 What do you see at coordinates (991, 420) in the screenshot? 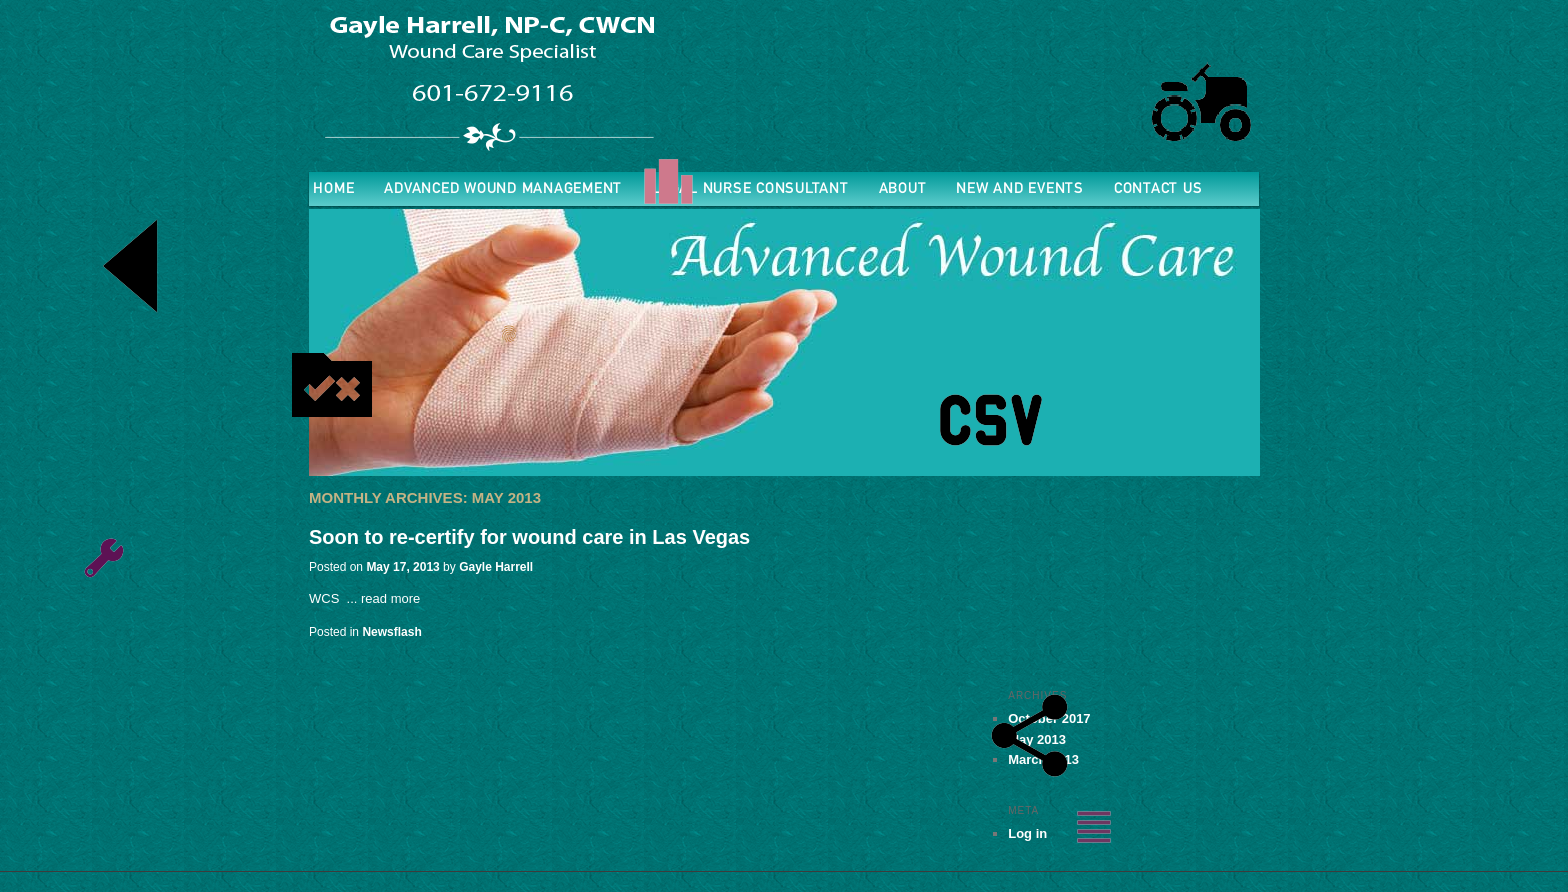
I see `export data as a CSV file` at bounding box center [991, 420].